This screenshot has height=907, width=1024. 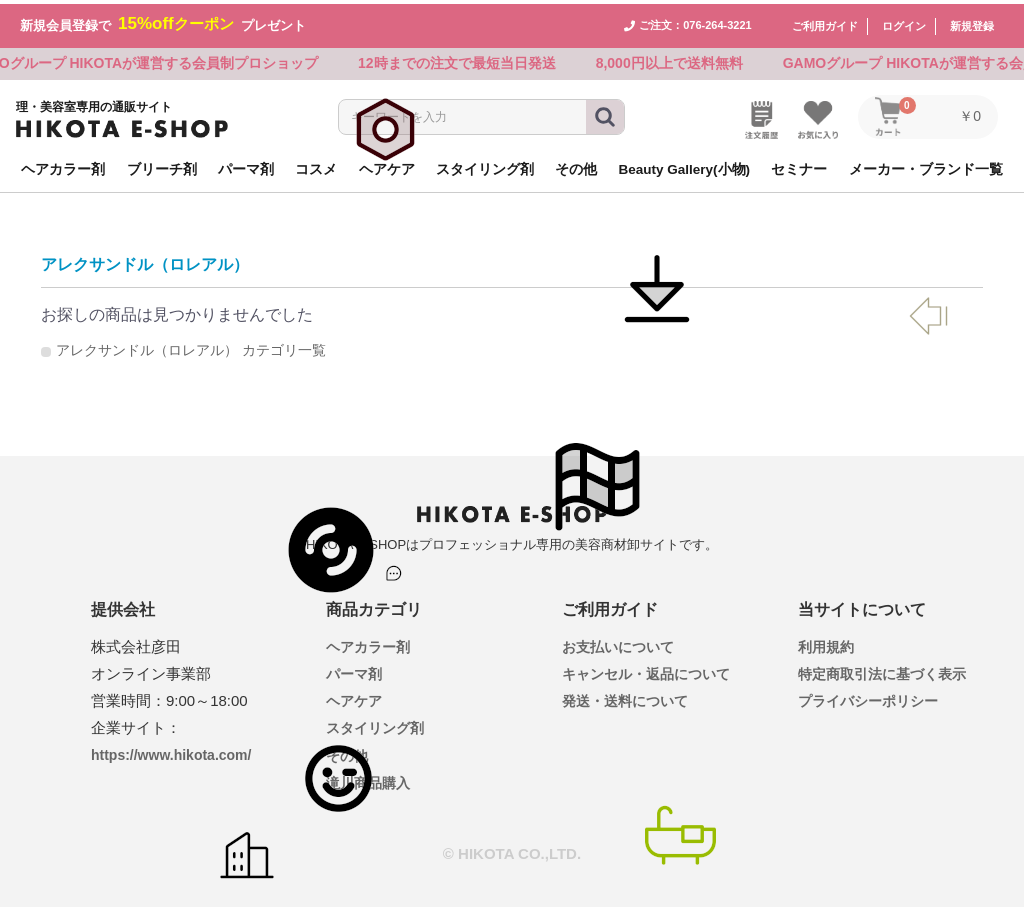 I want to click on view nearby buildings or offices, so click(x=247, y=857).